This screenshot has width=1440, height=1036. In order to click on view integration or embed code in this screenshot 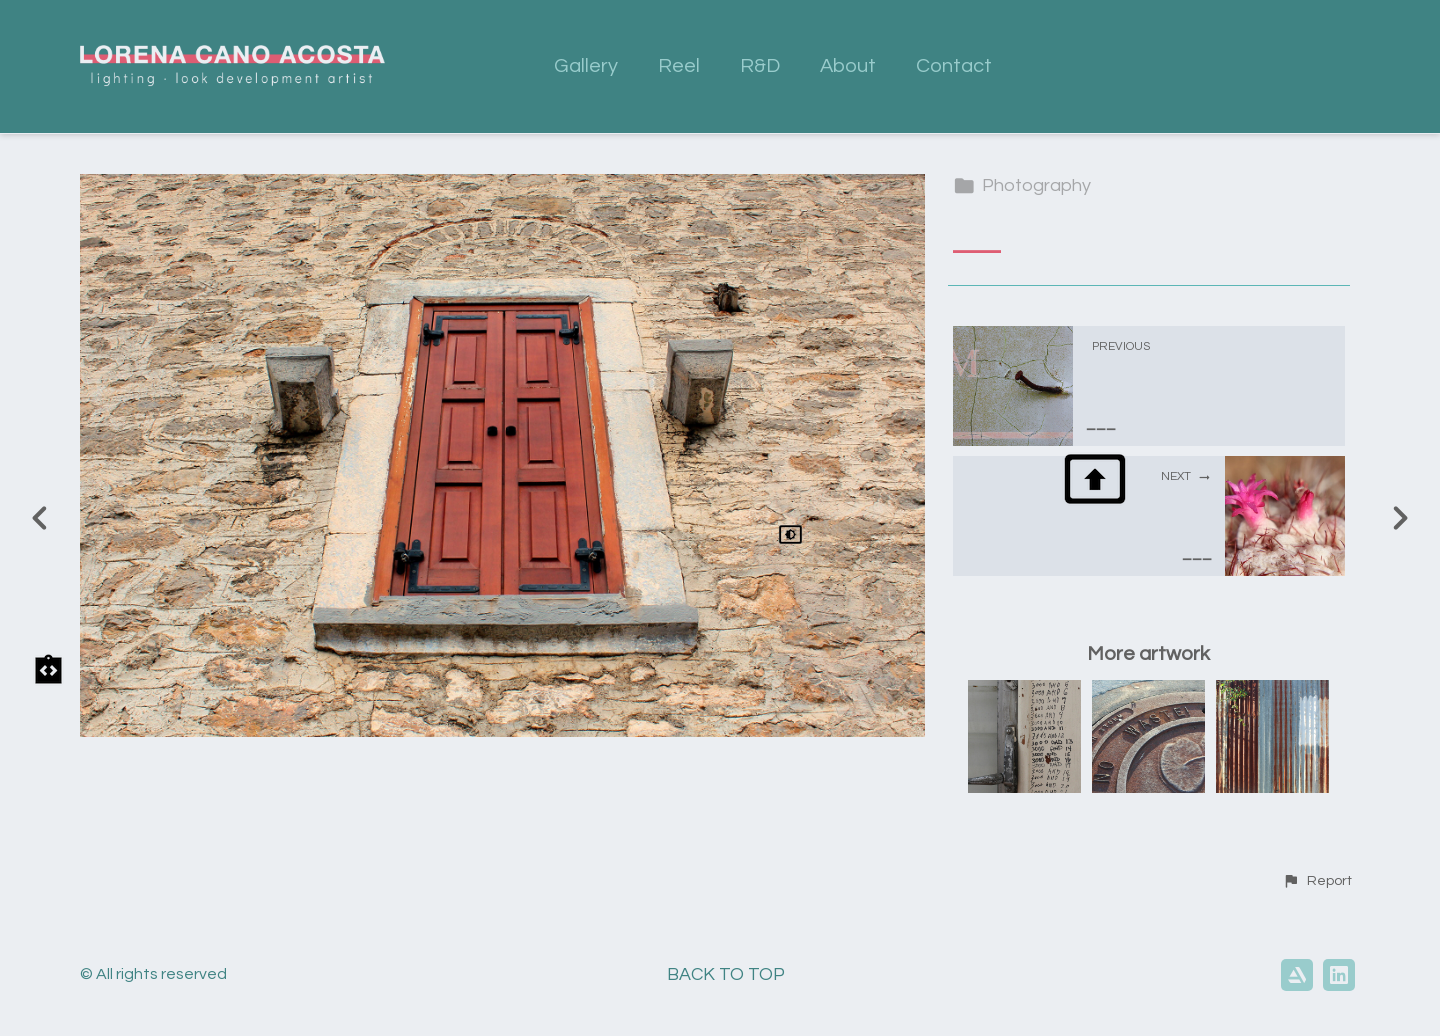, I will do `click(48, 670)`.